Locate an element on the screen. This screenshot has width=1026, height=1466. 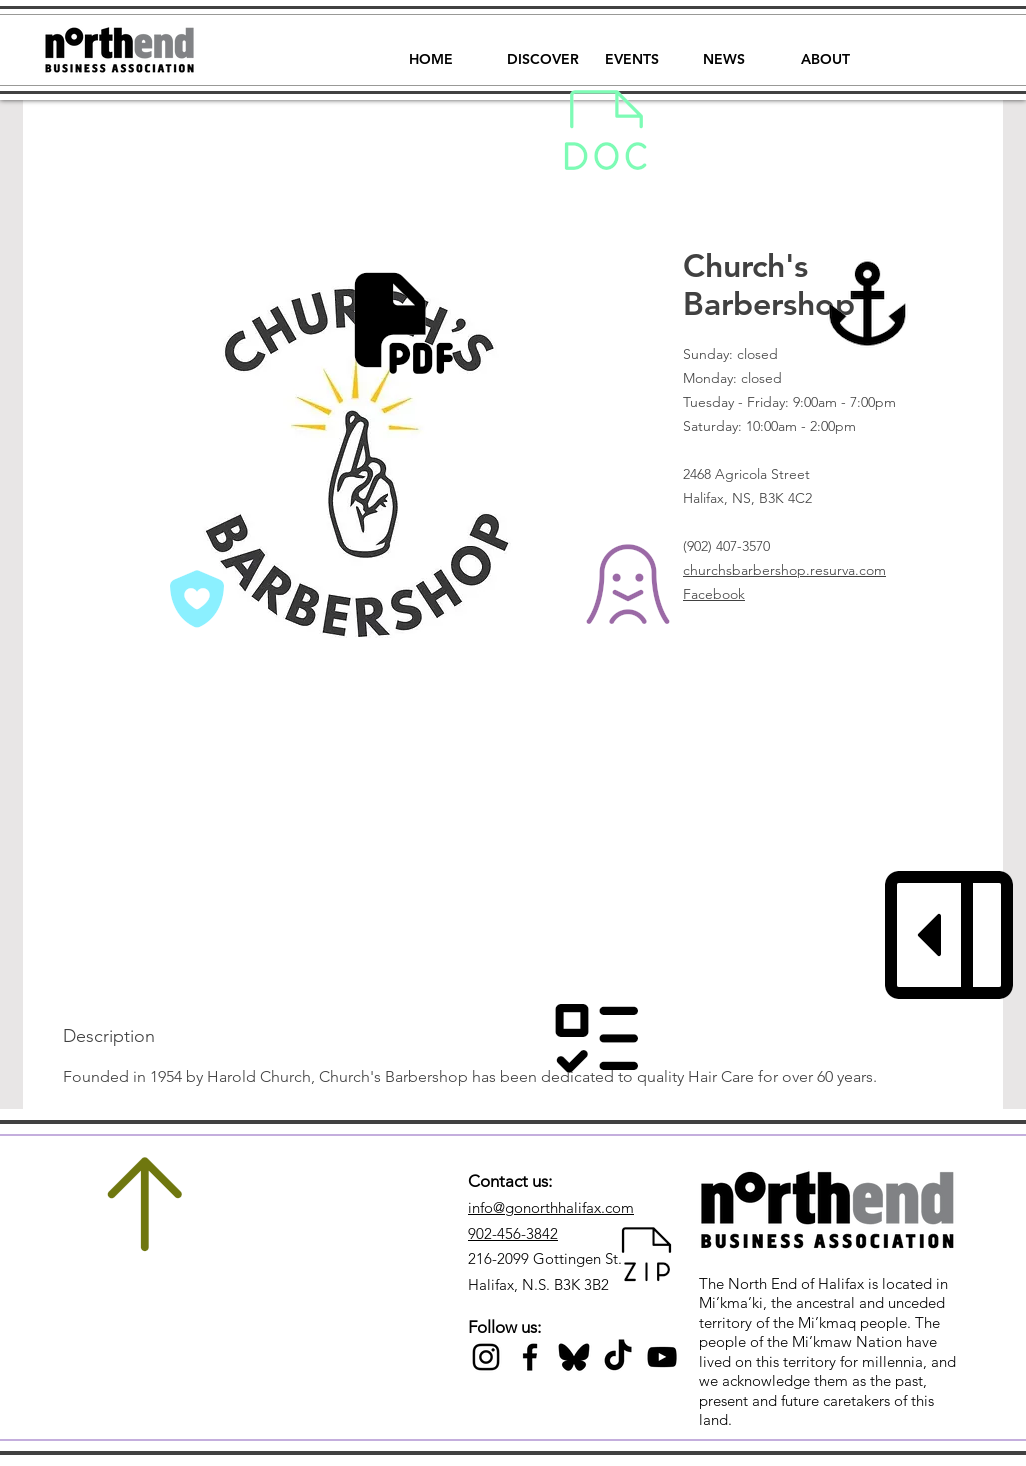
scroll to top of page is located at coordinates (145, 1205).